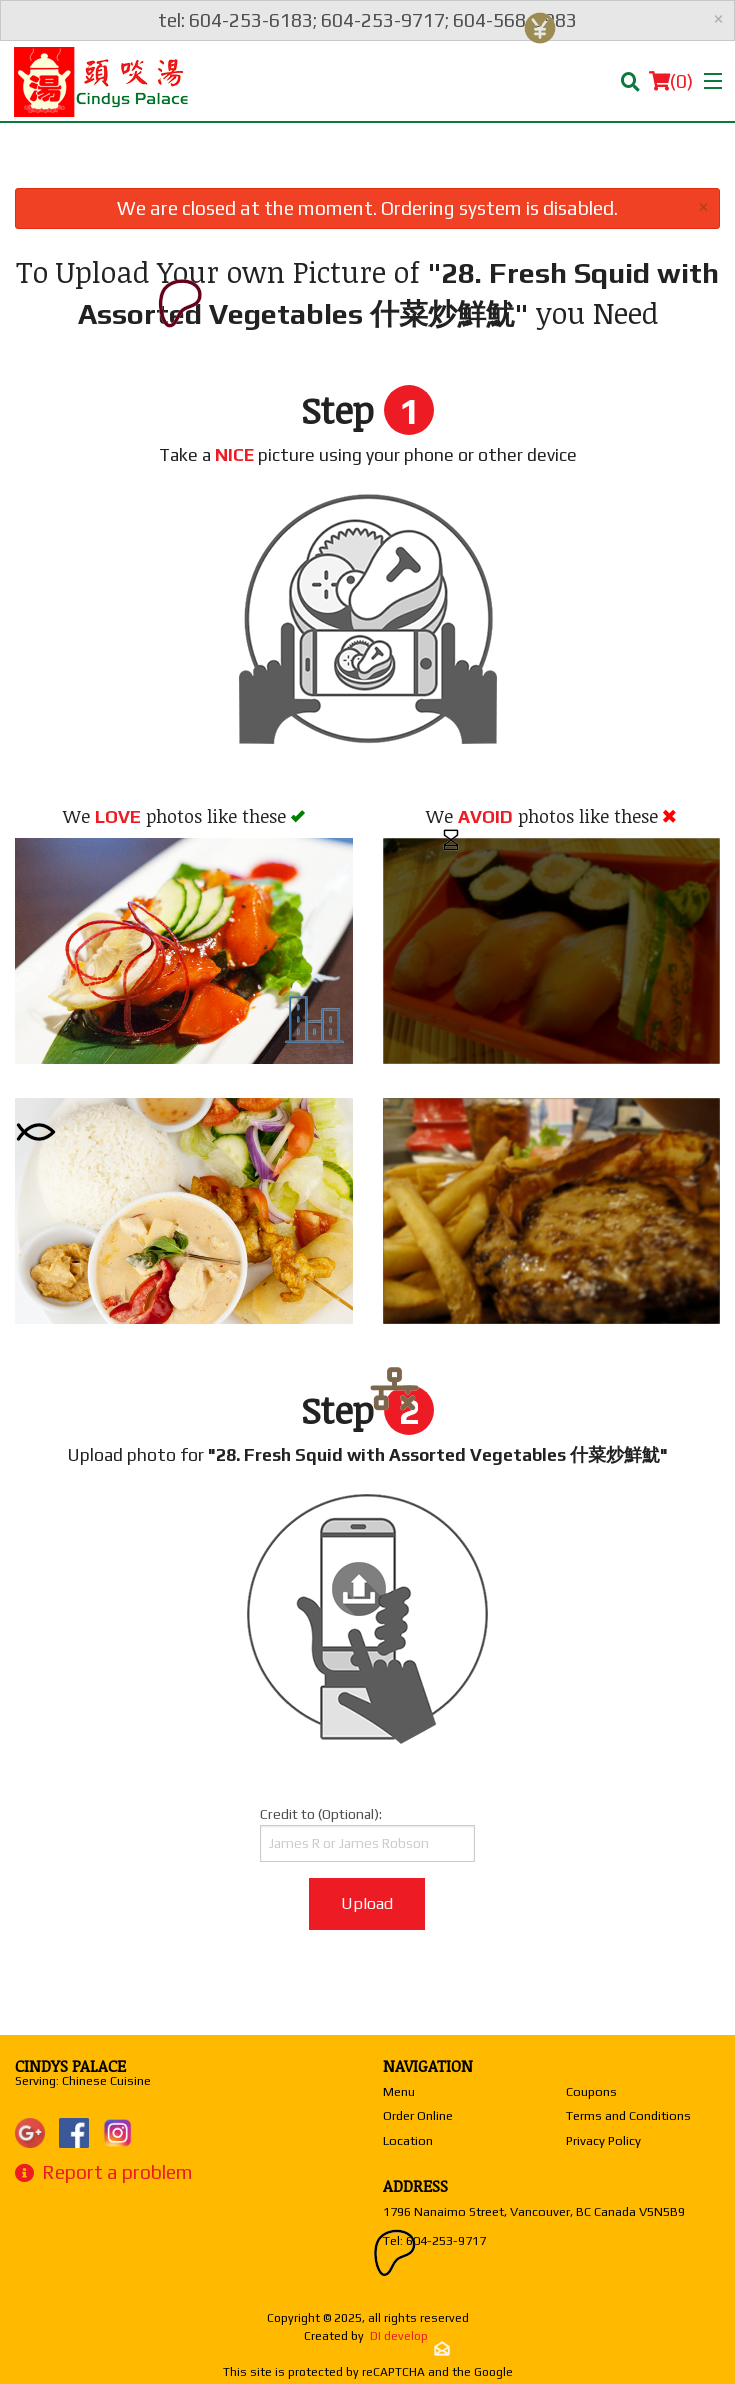 This screenshot has width=735, height=2384. What do you see at coordinates (178, 302) in the screenshot?
I see `visit patreon page` at bounding box center [178, 302].